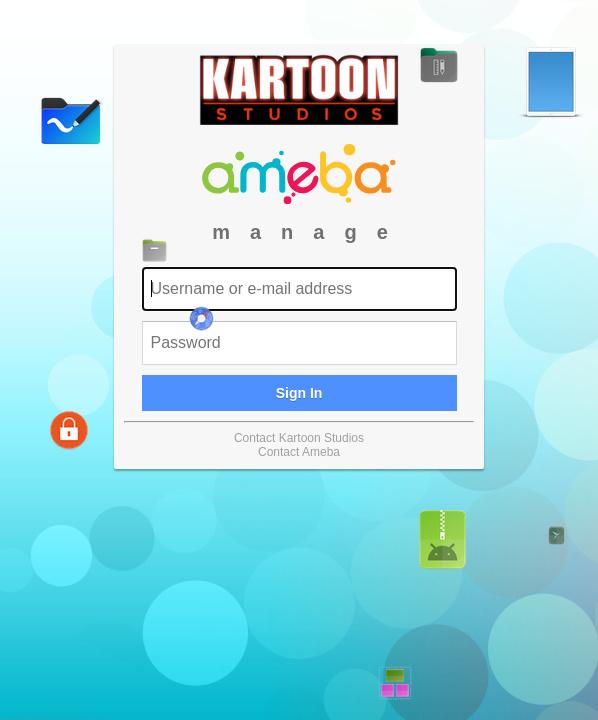  I want to click on open the file manager application, so click(154, 250).